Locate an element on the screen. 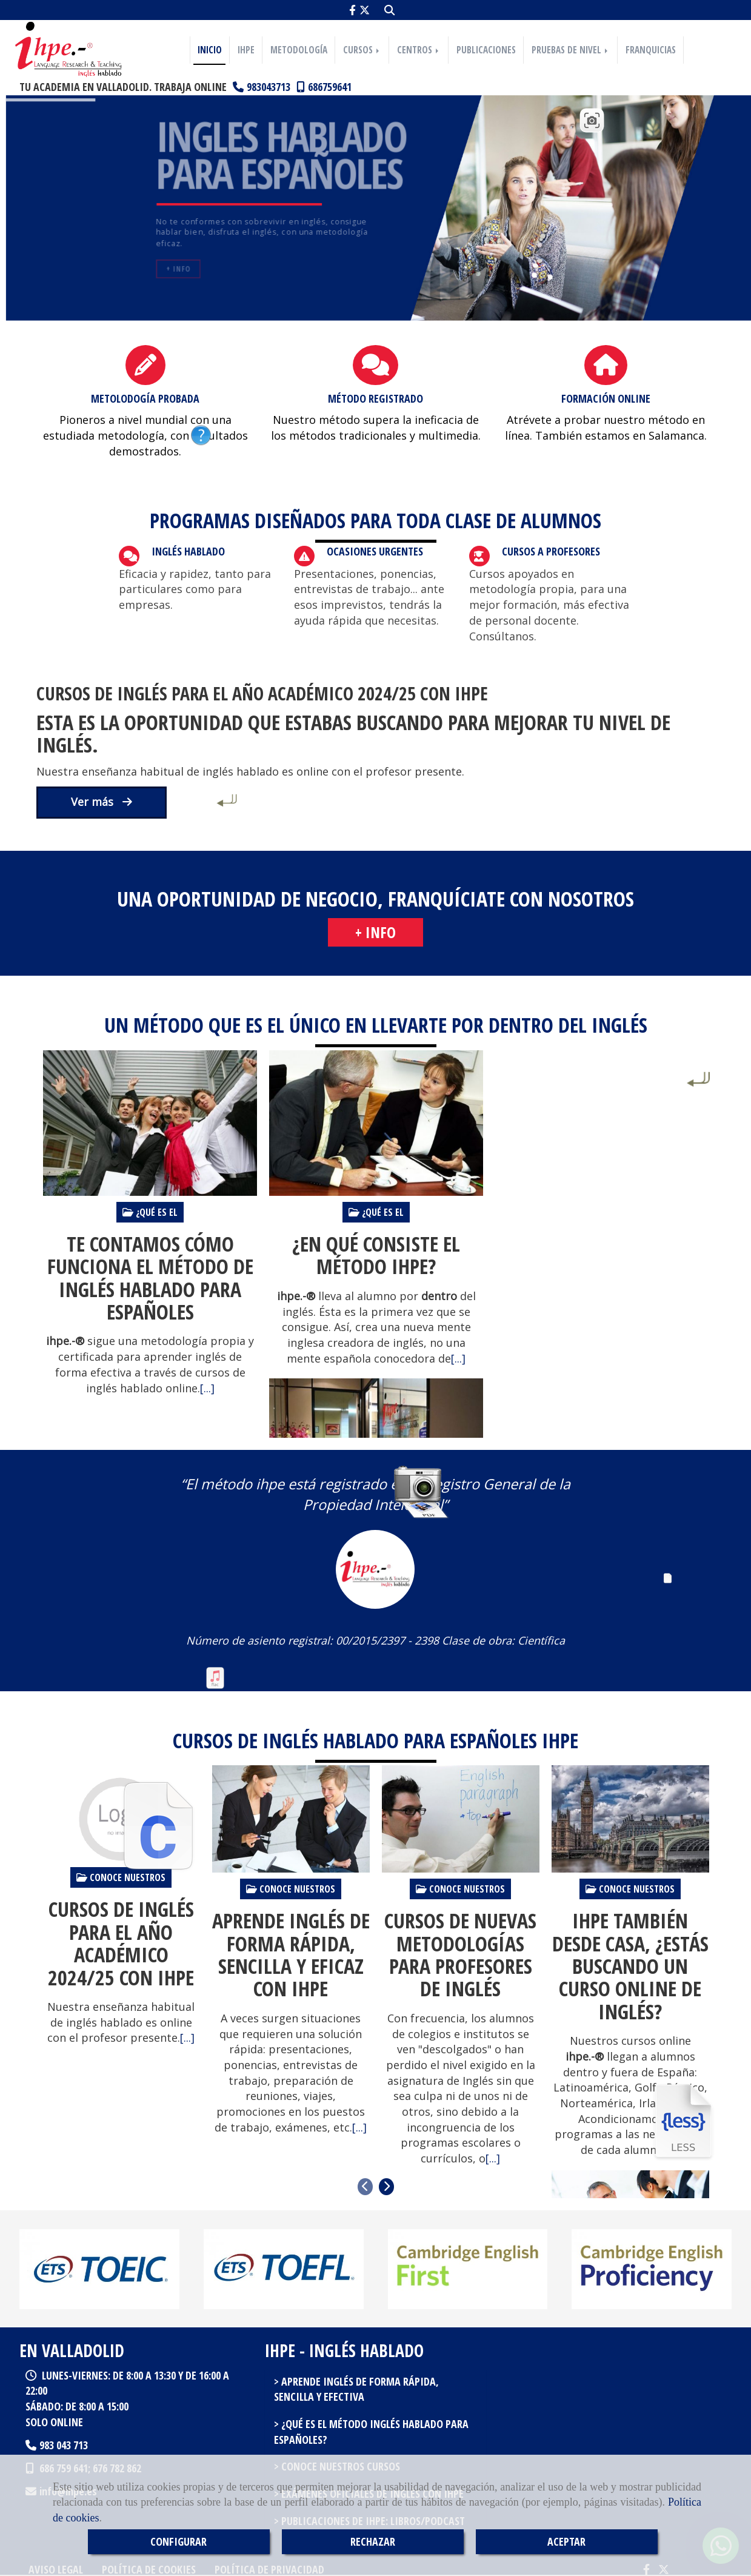 Image resolution: width=751 pixels, height=2576 pixels. a LESS stylesheet file is located at coordinates (683, 2122).